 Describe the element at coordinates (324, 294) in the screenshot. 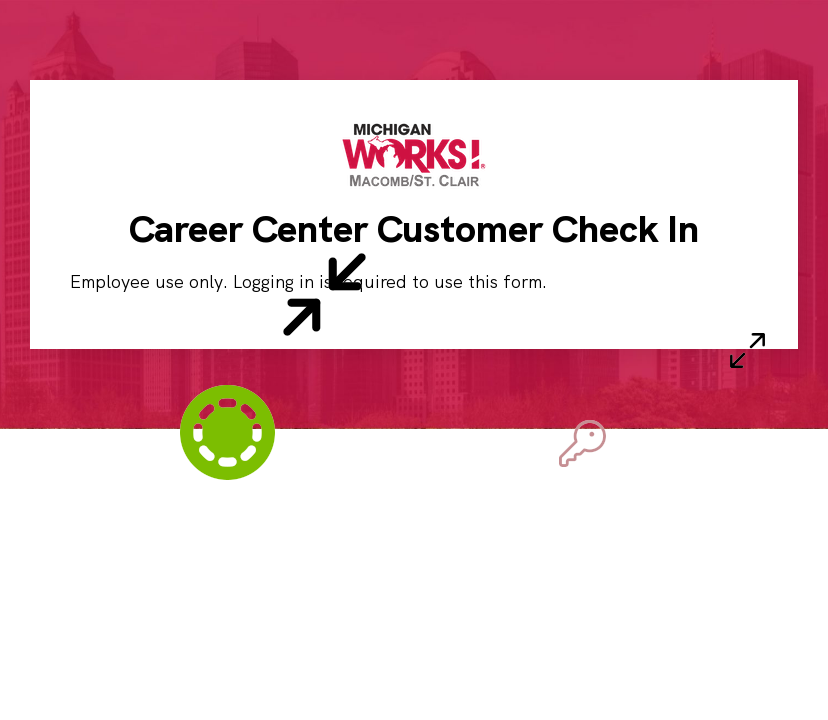

I see `minimize or collapse the current window` at that location.